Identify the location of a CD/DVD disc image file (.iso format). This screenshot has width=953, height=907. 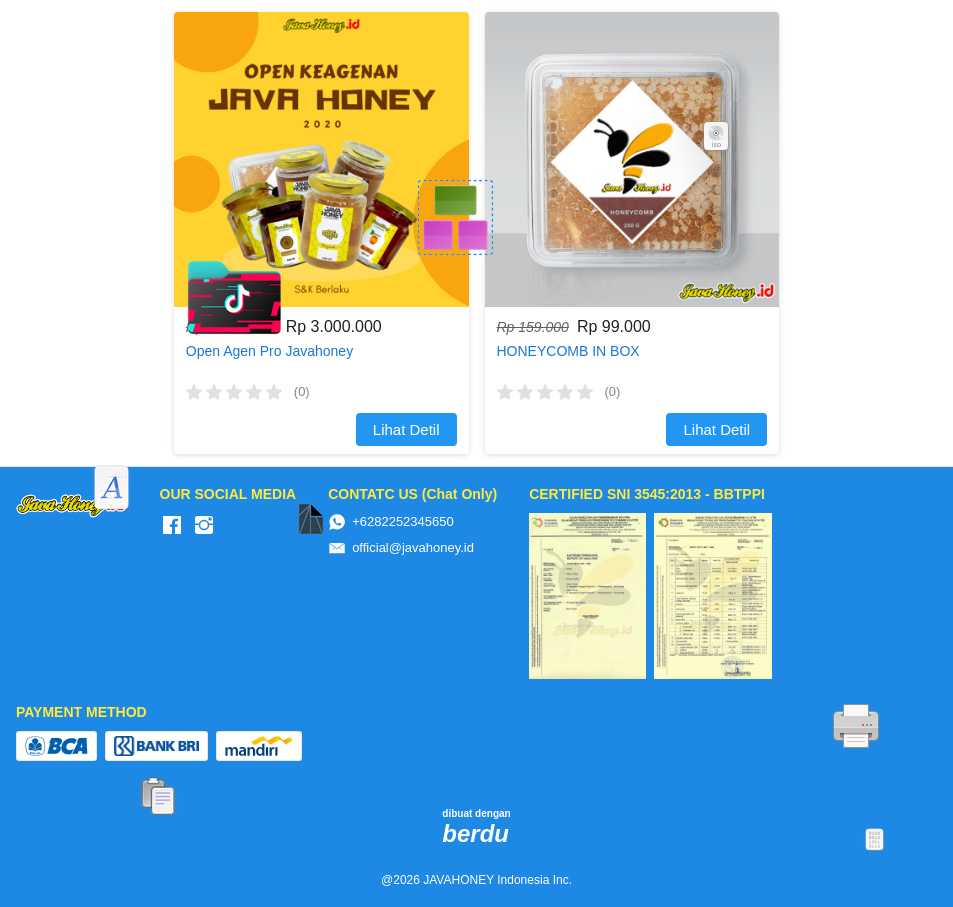
(716, 136).